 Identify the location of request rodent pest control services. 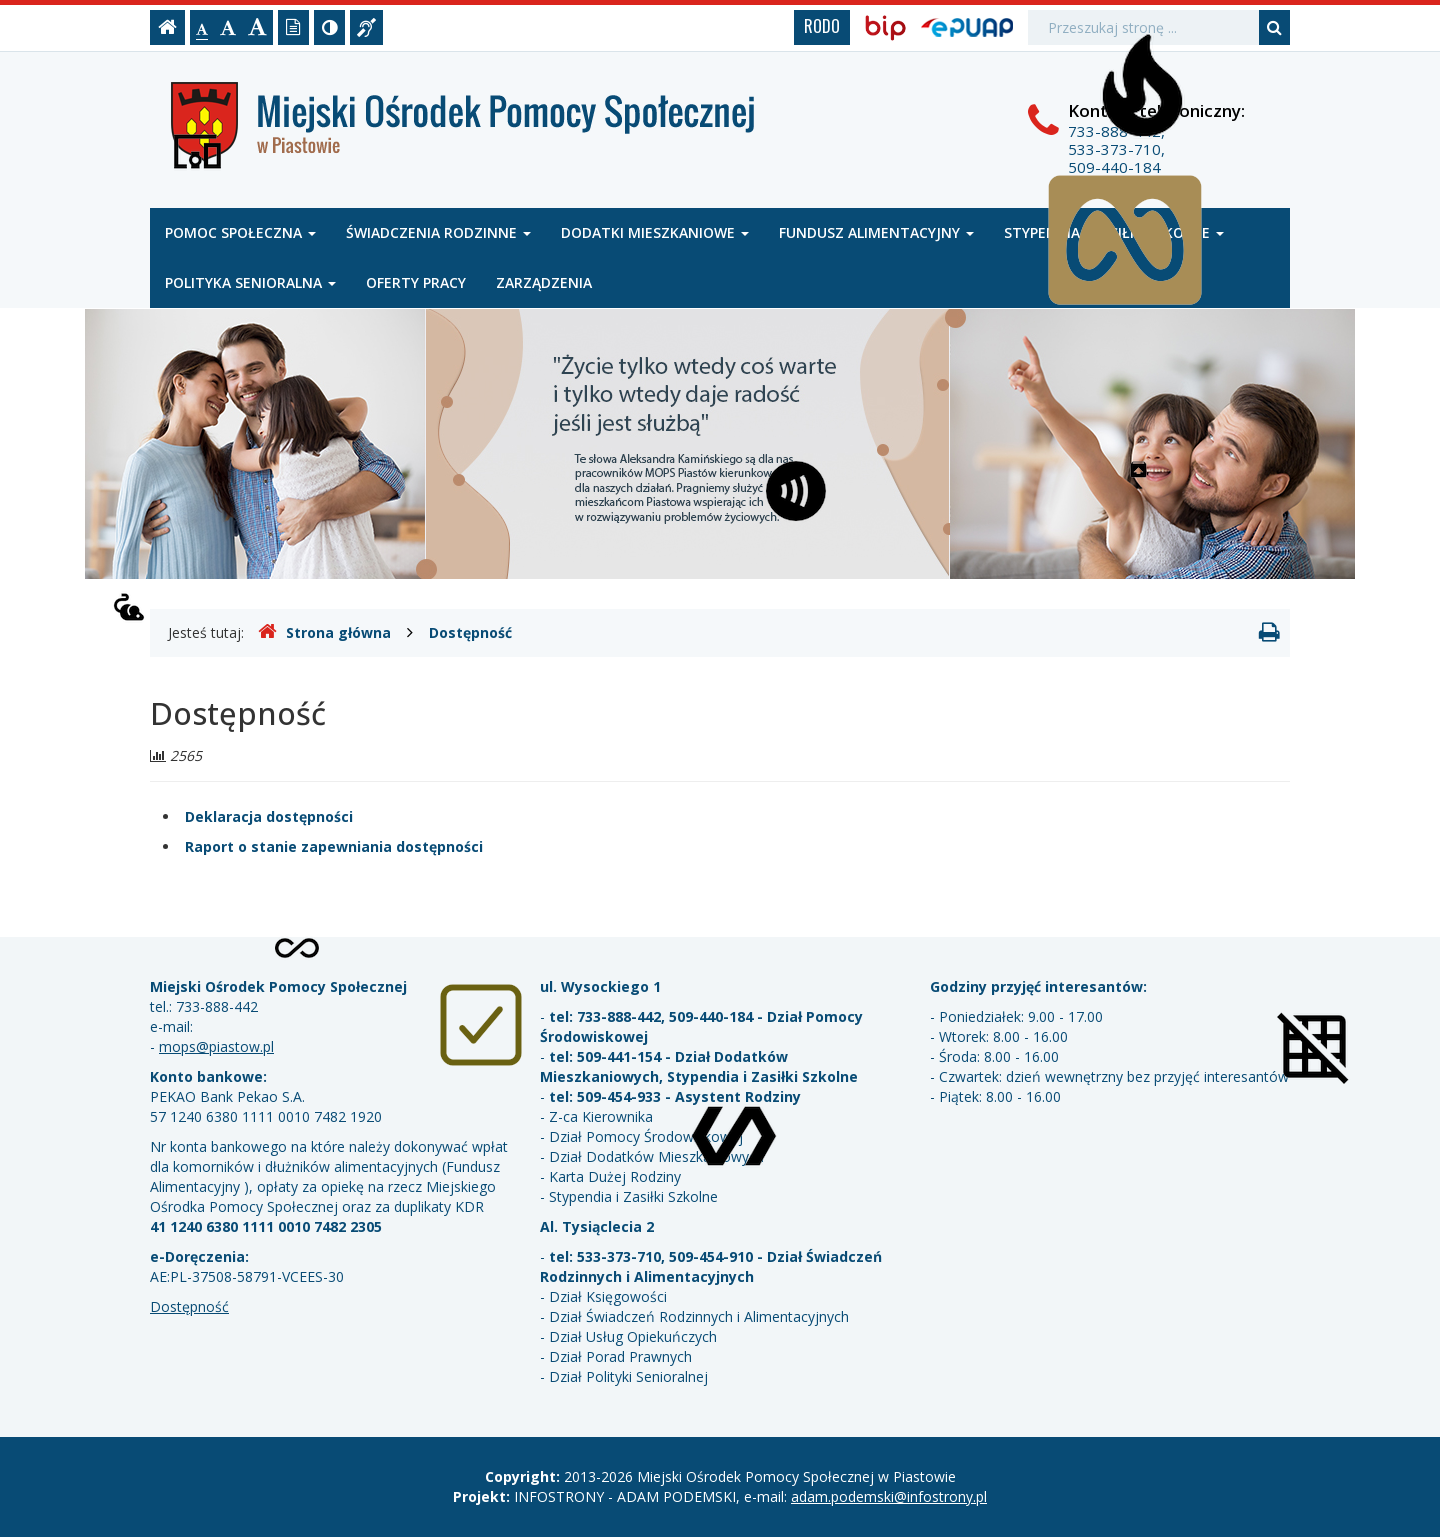
(129, 607).